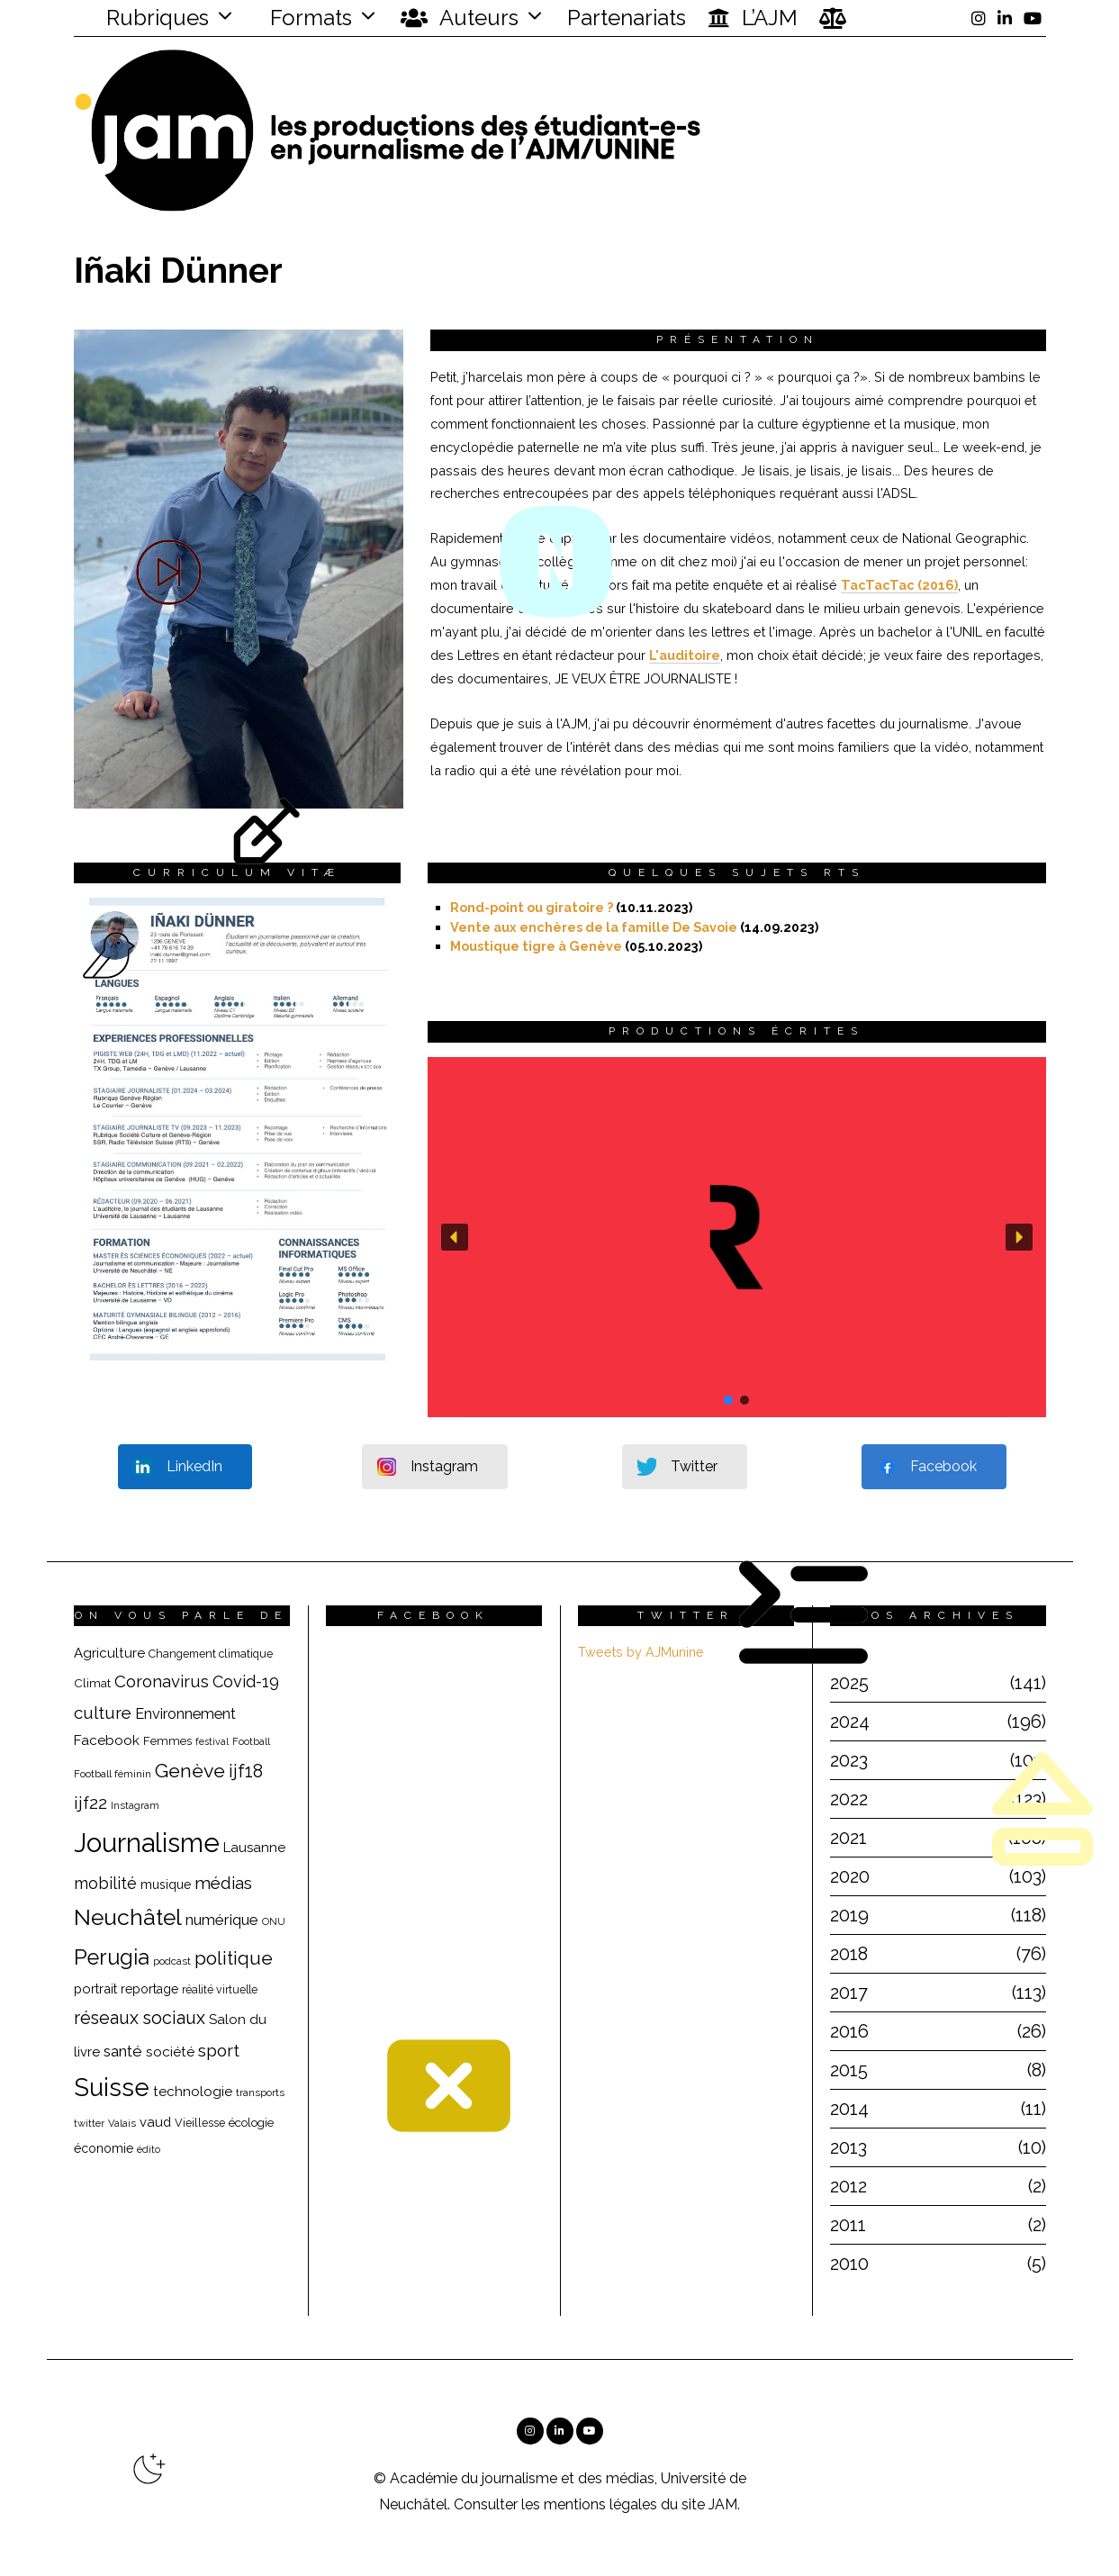 Image resolution: width=1119 pixels, height=2576 pixels. I want to click on skip to the next track, so click(168, 572).